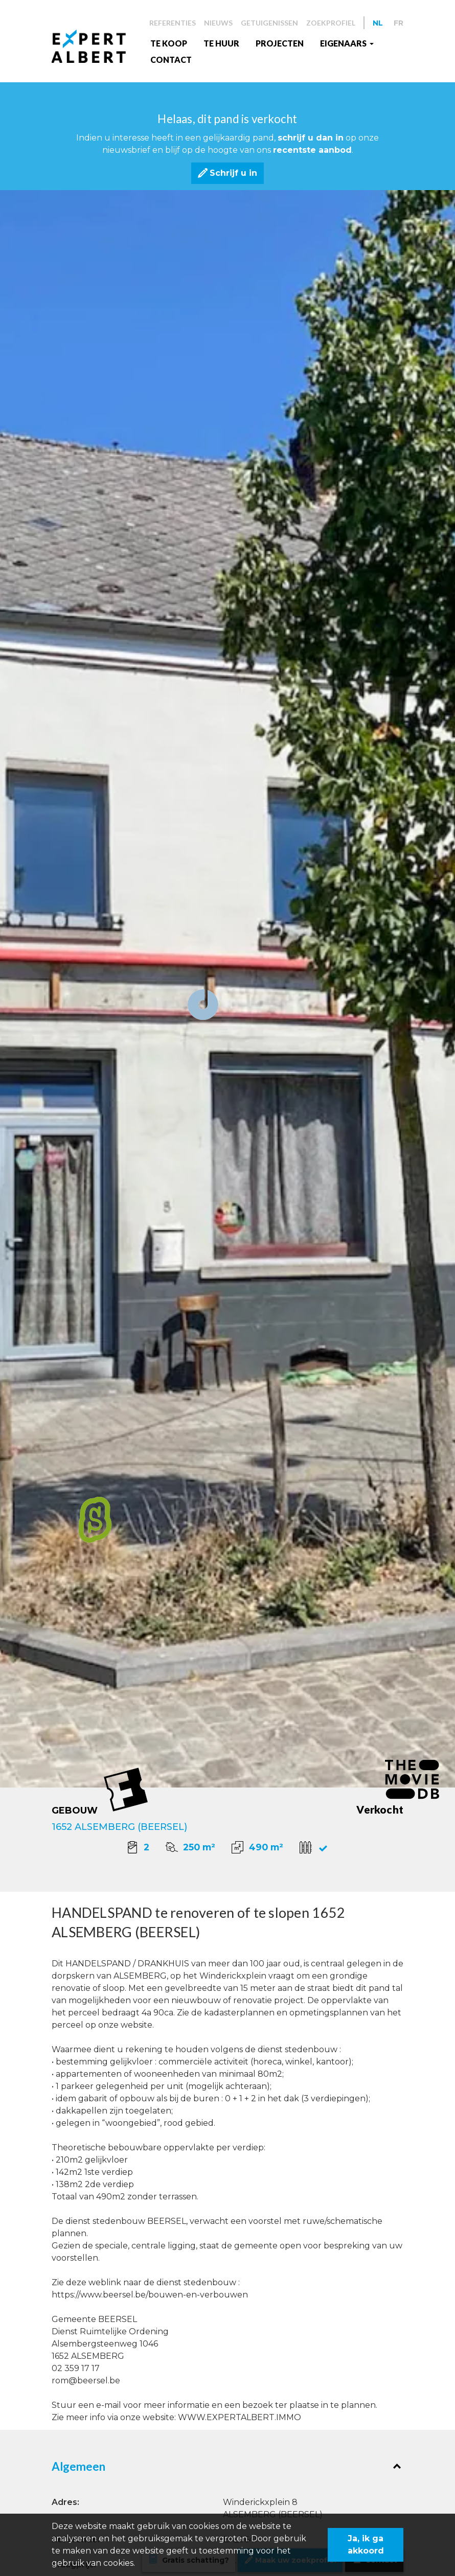 This screenshot has height=2576, width=455. Describe the element at coordinates (412, 1779) in the screenshot. I see `visit The Movie Database (TMDB) website` at that location.